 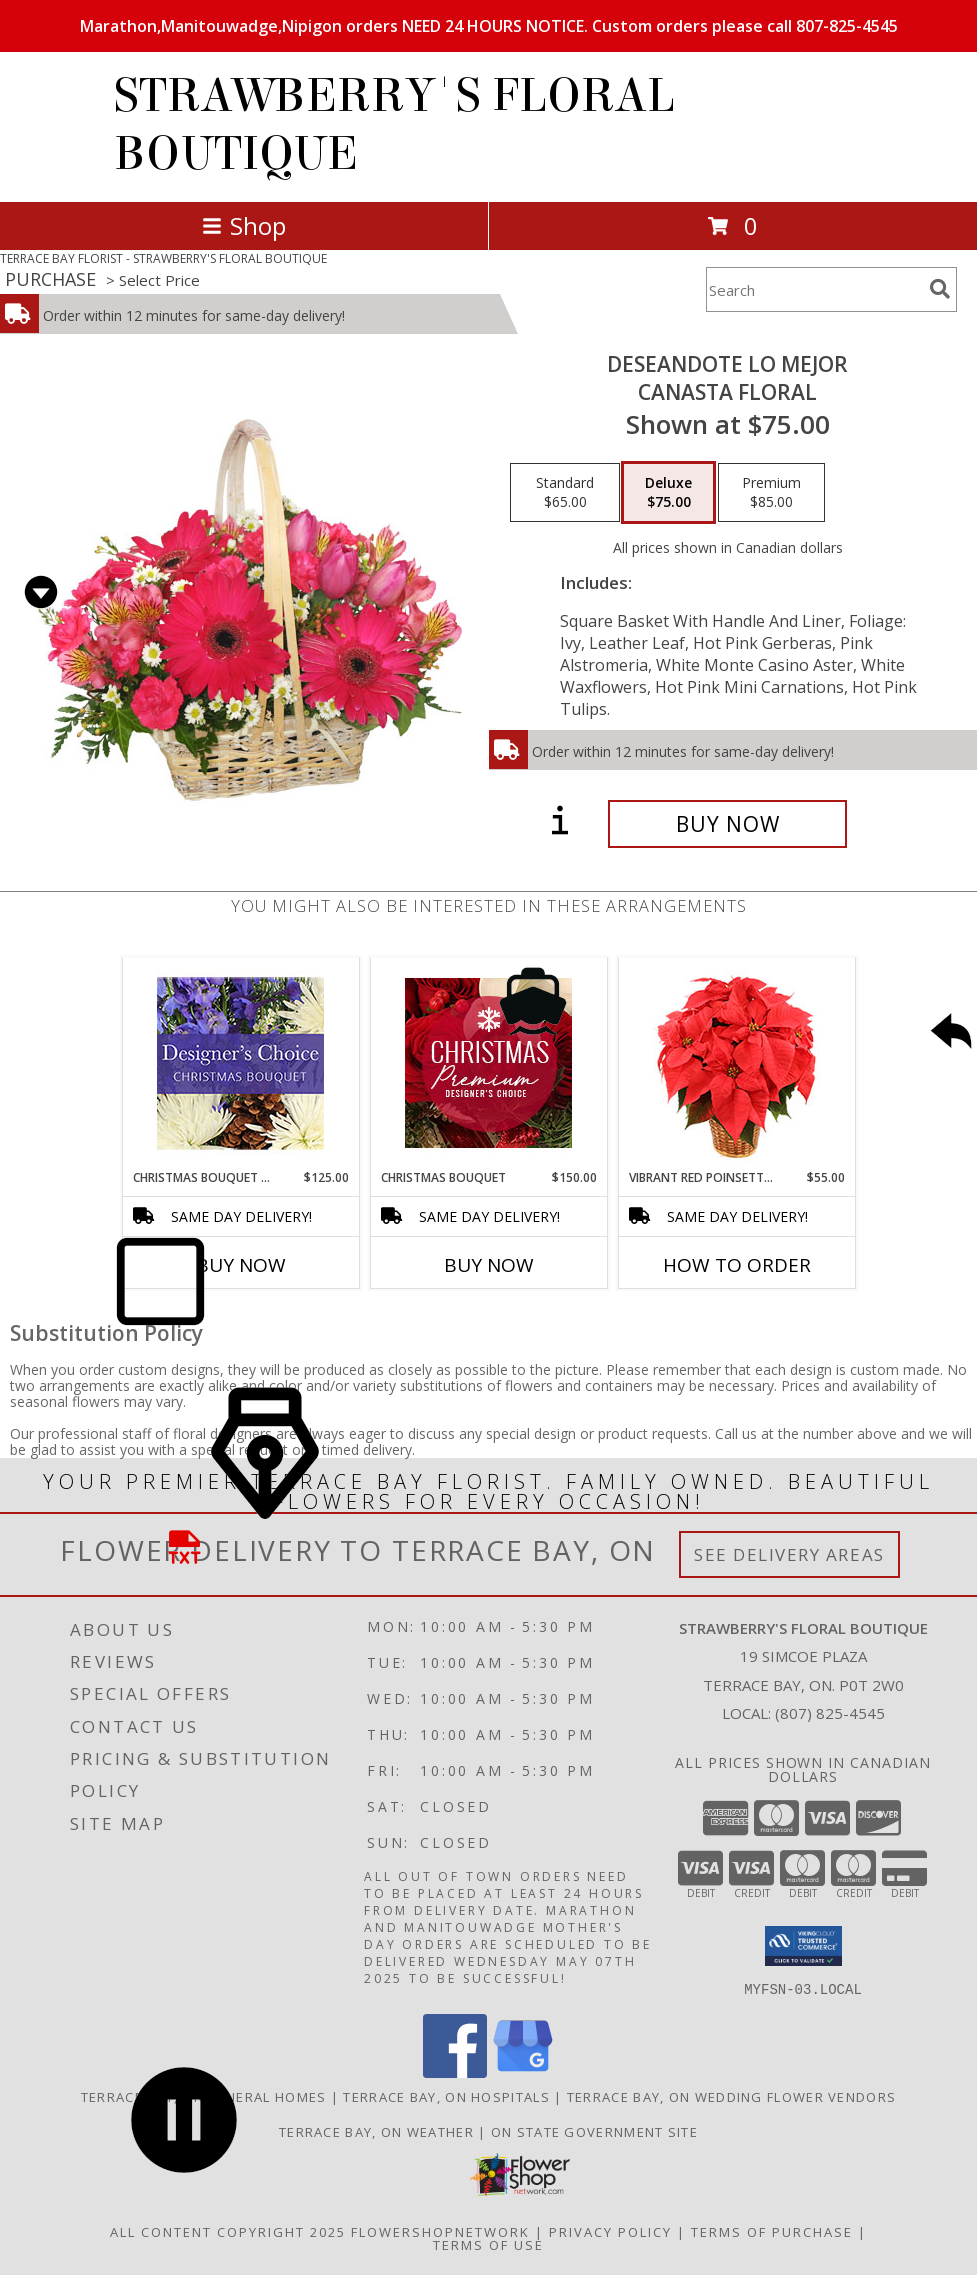 What do you see at coordinates (560, 820) in the screenshot?
I see `view more information or details` at bounding box center [560, 820].